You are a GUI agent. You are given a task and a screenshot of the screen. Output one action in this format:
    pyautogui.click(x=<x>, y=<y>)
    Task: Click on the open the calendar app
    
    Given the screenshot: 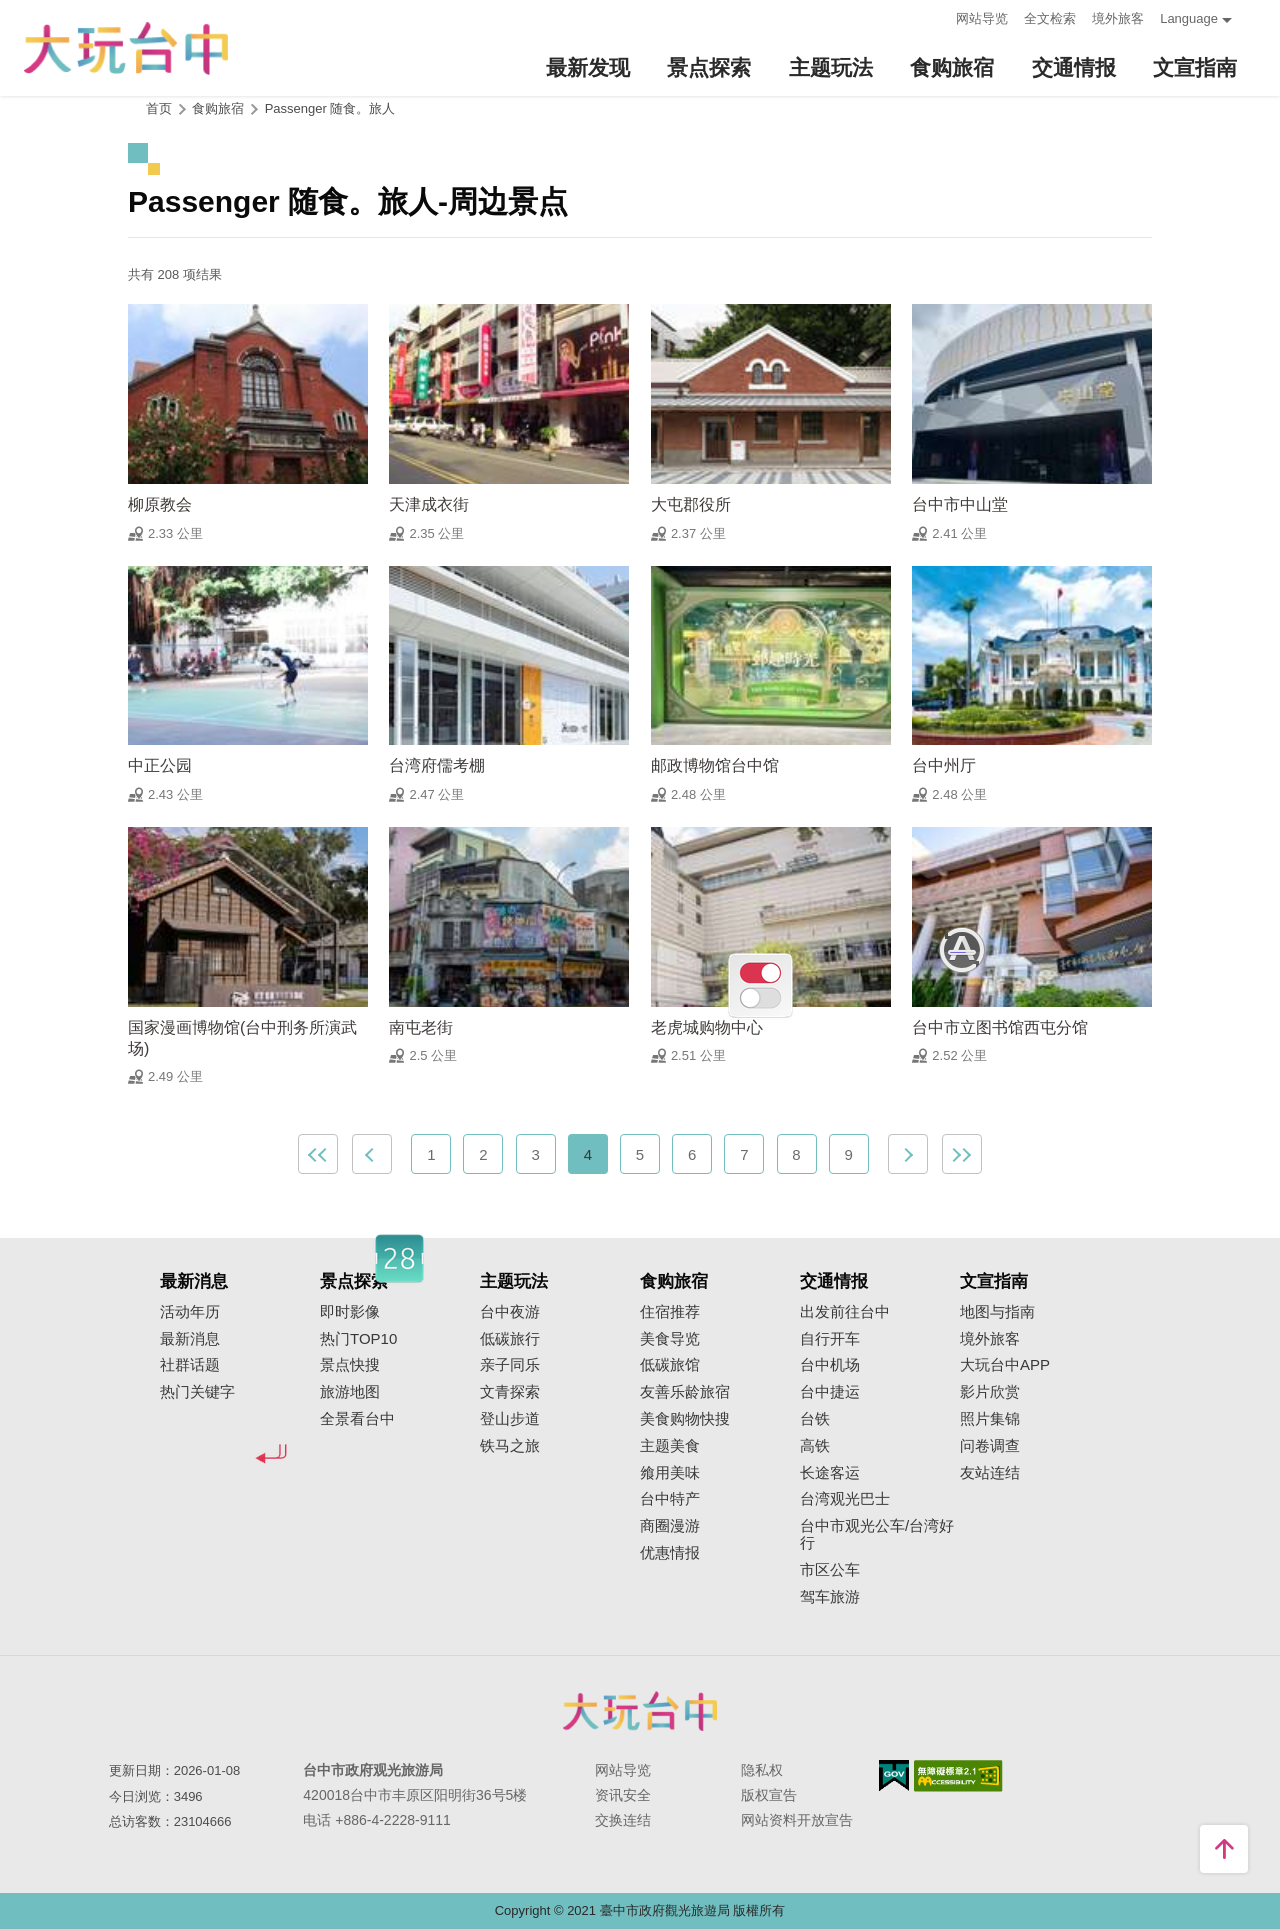 What is the action you would take?
    pyautogui.click(x=399, y=1258)
    